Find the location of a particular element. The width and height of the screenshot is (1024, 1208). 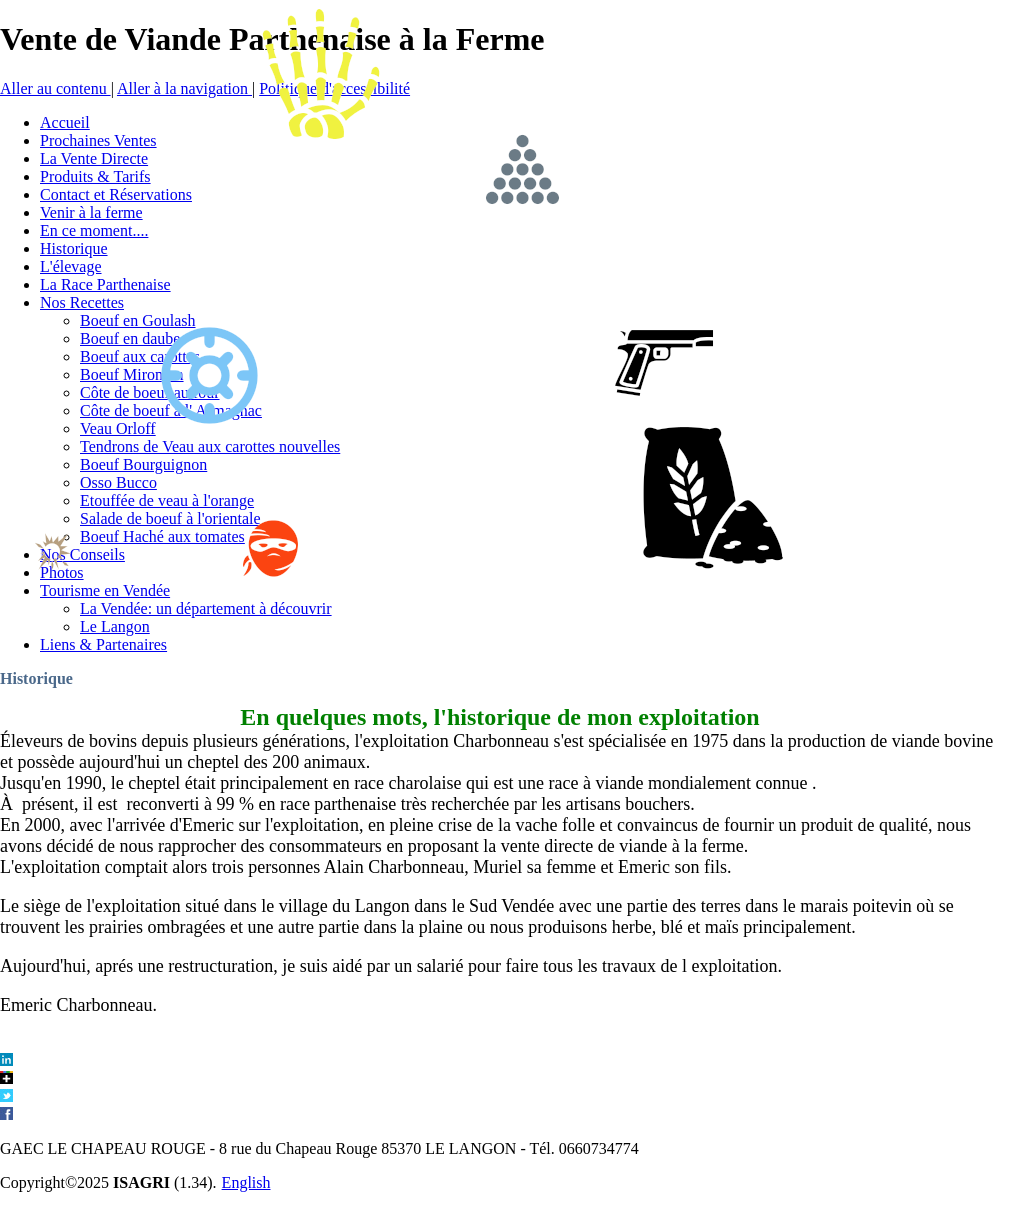

indicates grain or wheat ingredient is located at coordinates (712, 496).